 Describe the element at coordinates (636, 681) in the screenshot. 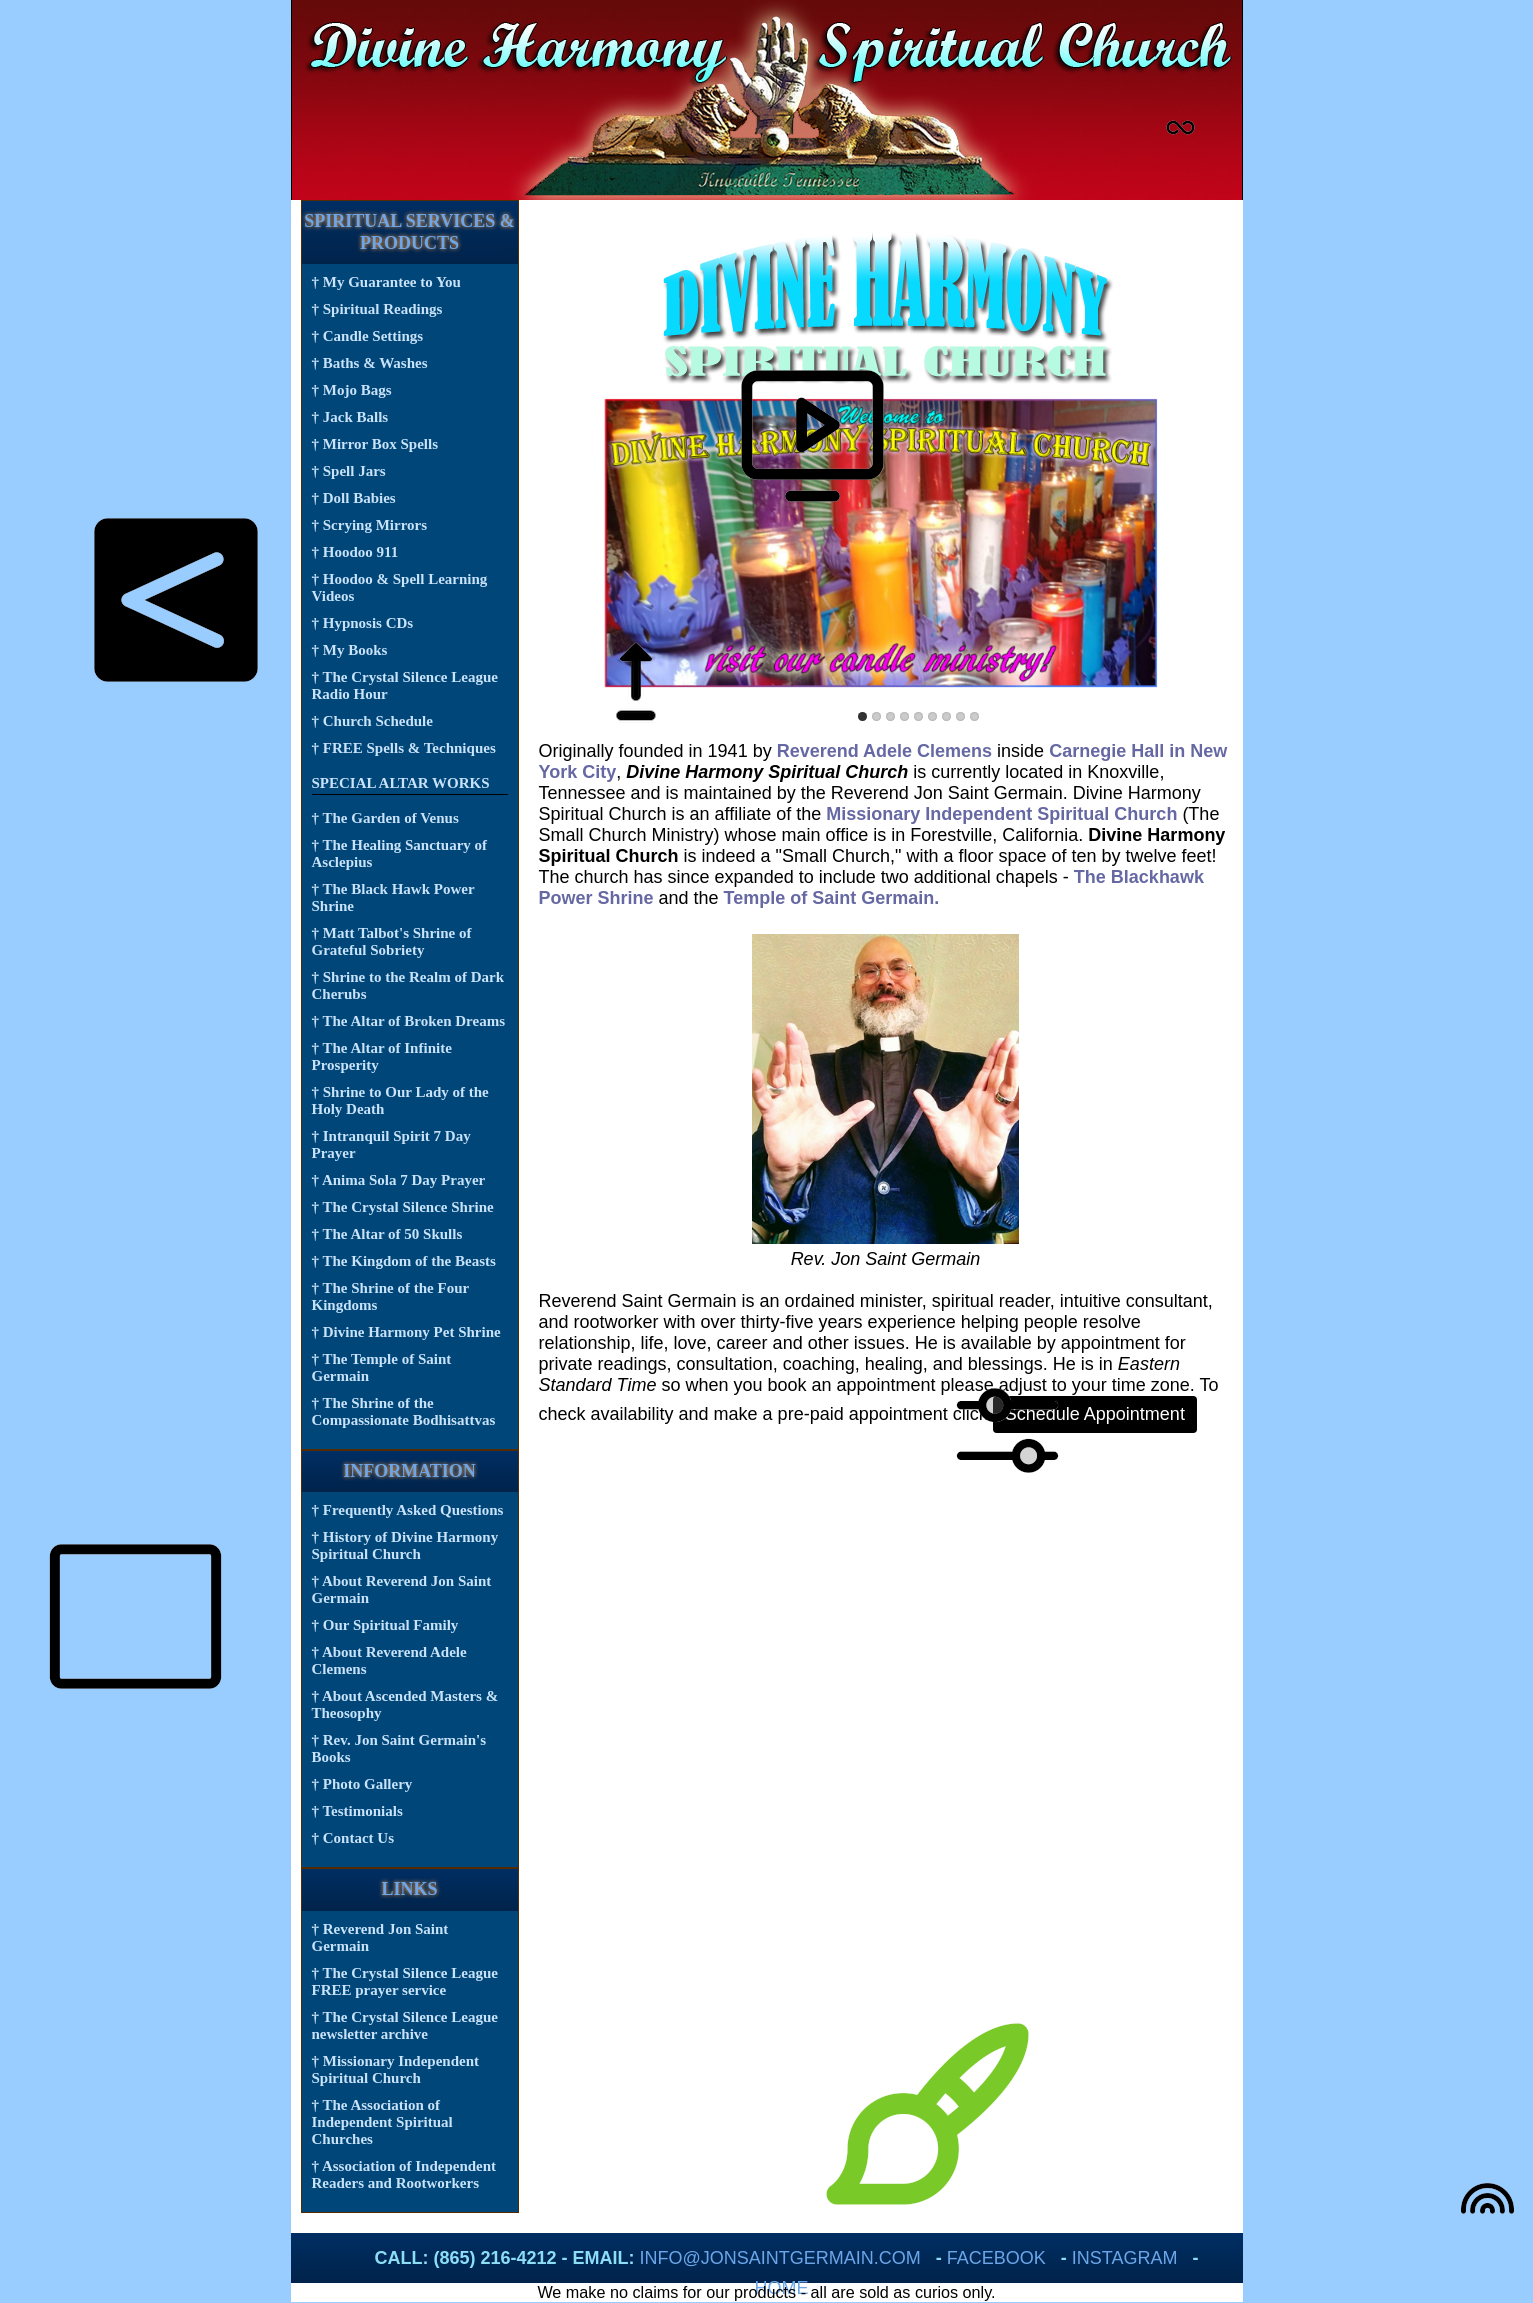

I see `upgrade to a newer version` at that location.